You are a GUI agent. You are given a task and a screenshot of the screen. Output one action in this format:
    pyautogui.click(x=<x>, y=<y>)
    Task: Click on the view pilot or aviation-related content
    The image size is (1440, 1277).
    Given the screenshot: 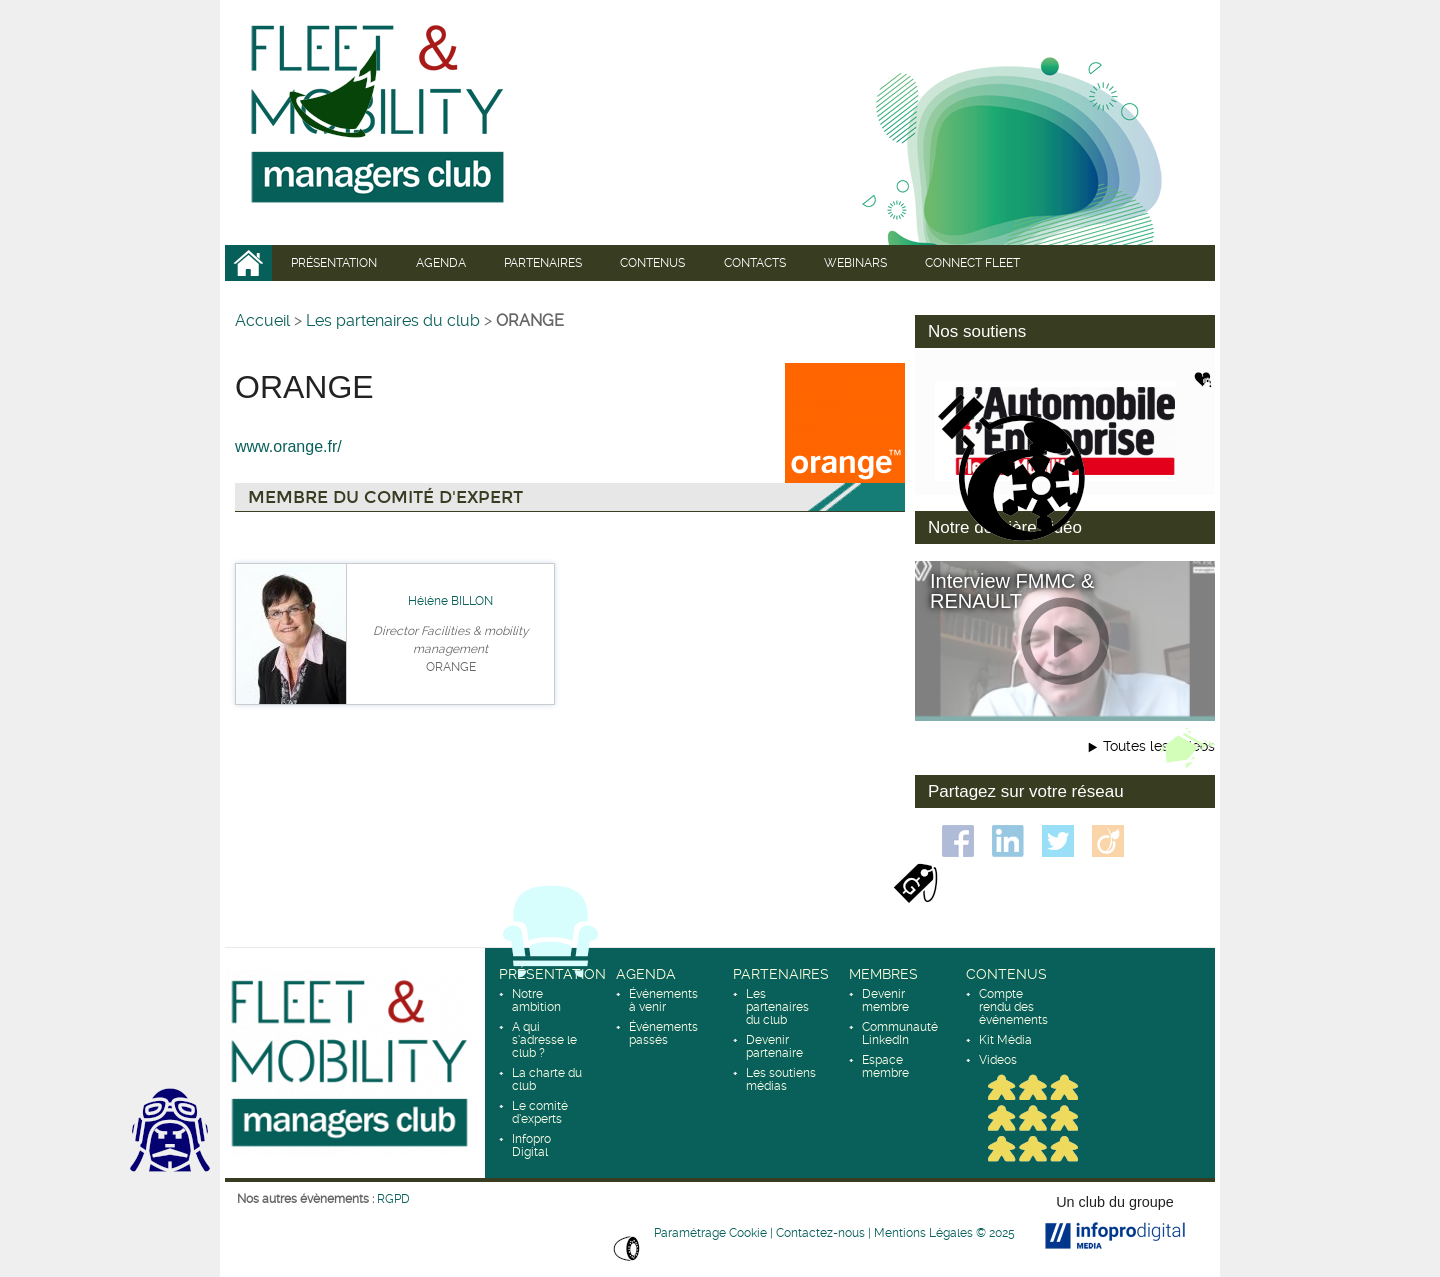 What is the action you would take?
    pyautogui.click(x=170, y=1130)
    